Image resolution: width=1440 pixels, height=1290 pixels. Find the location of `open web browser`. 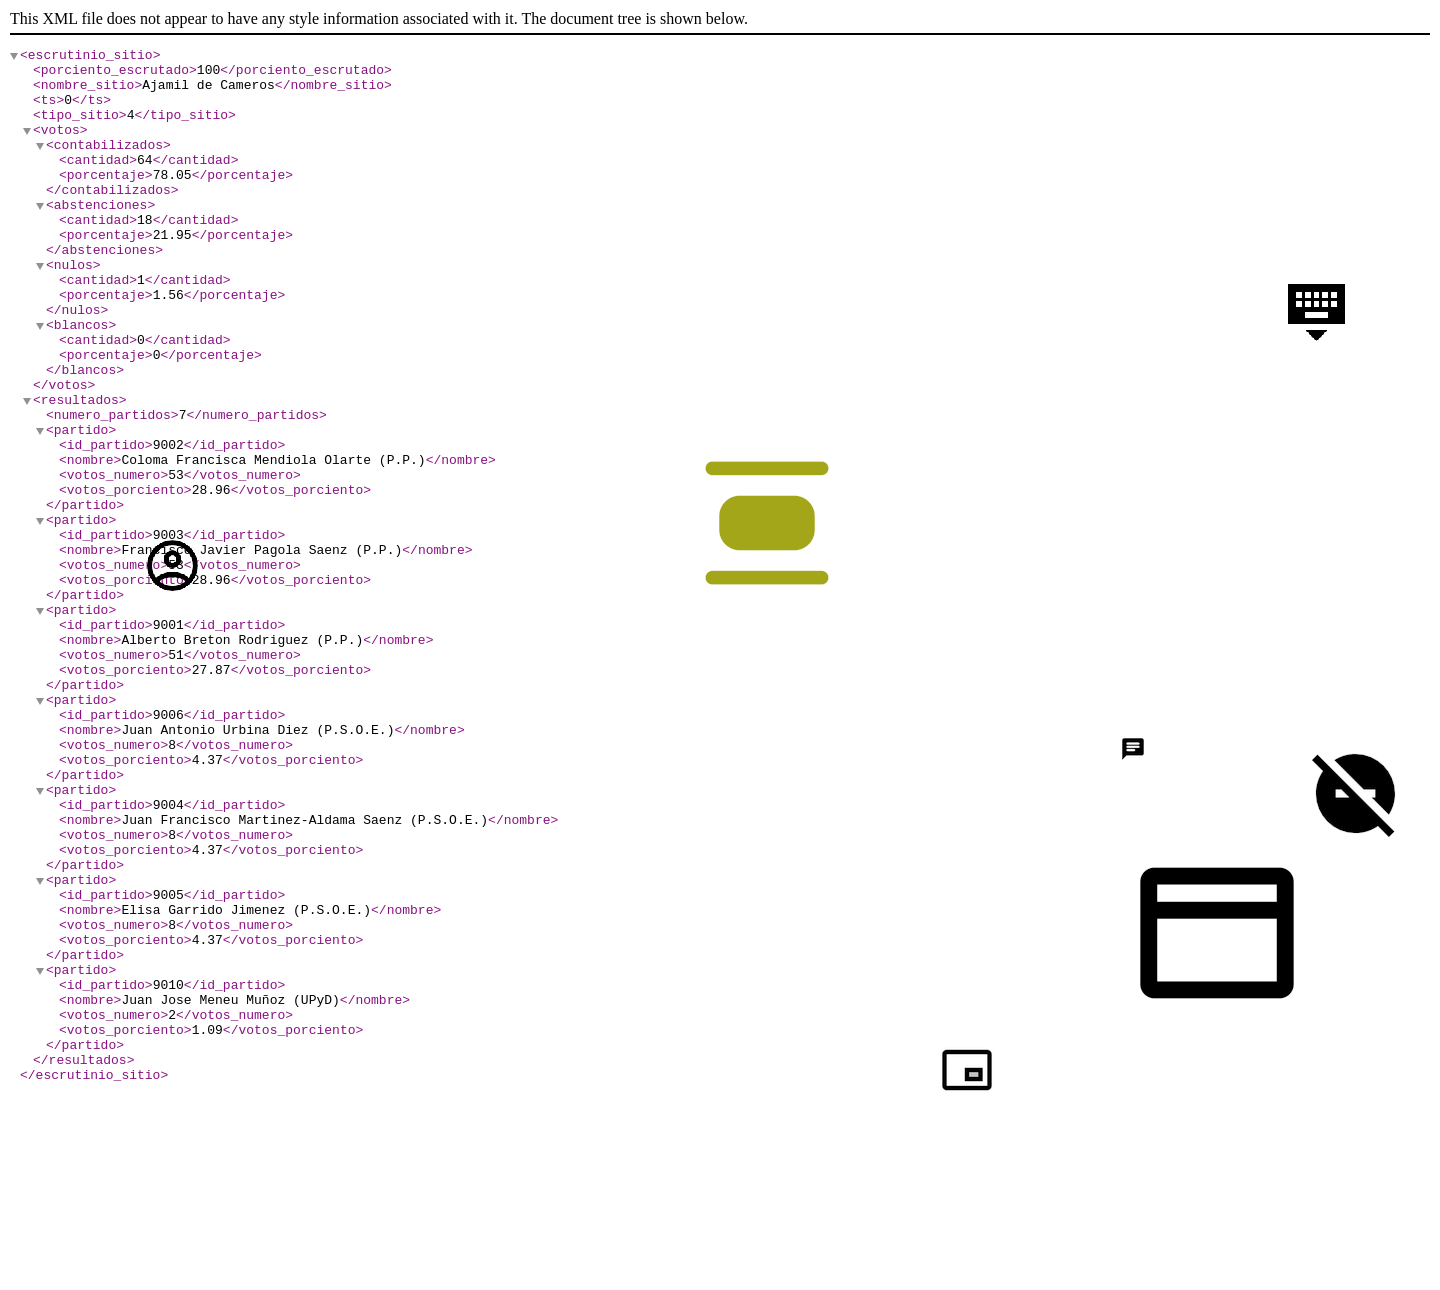

open web browser is located at coordinates (1217, 933).